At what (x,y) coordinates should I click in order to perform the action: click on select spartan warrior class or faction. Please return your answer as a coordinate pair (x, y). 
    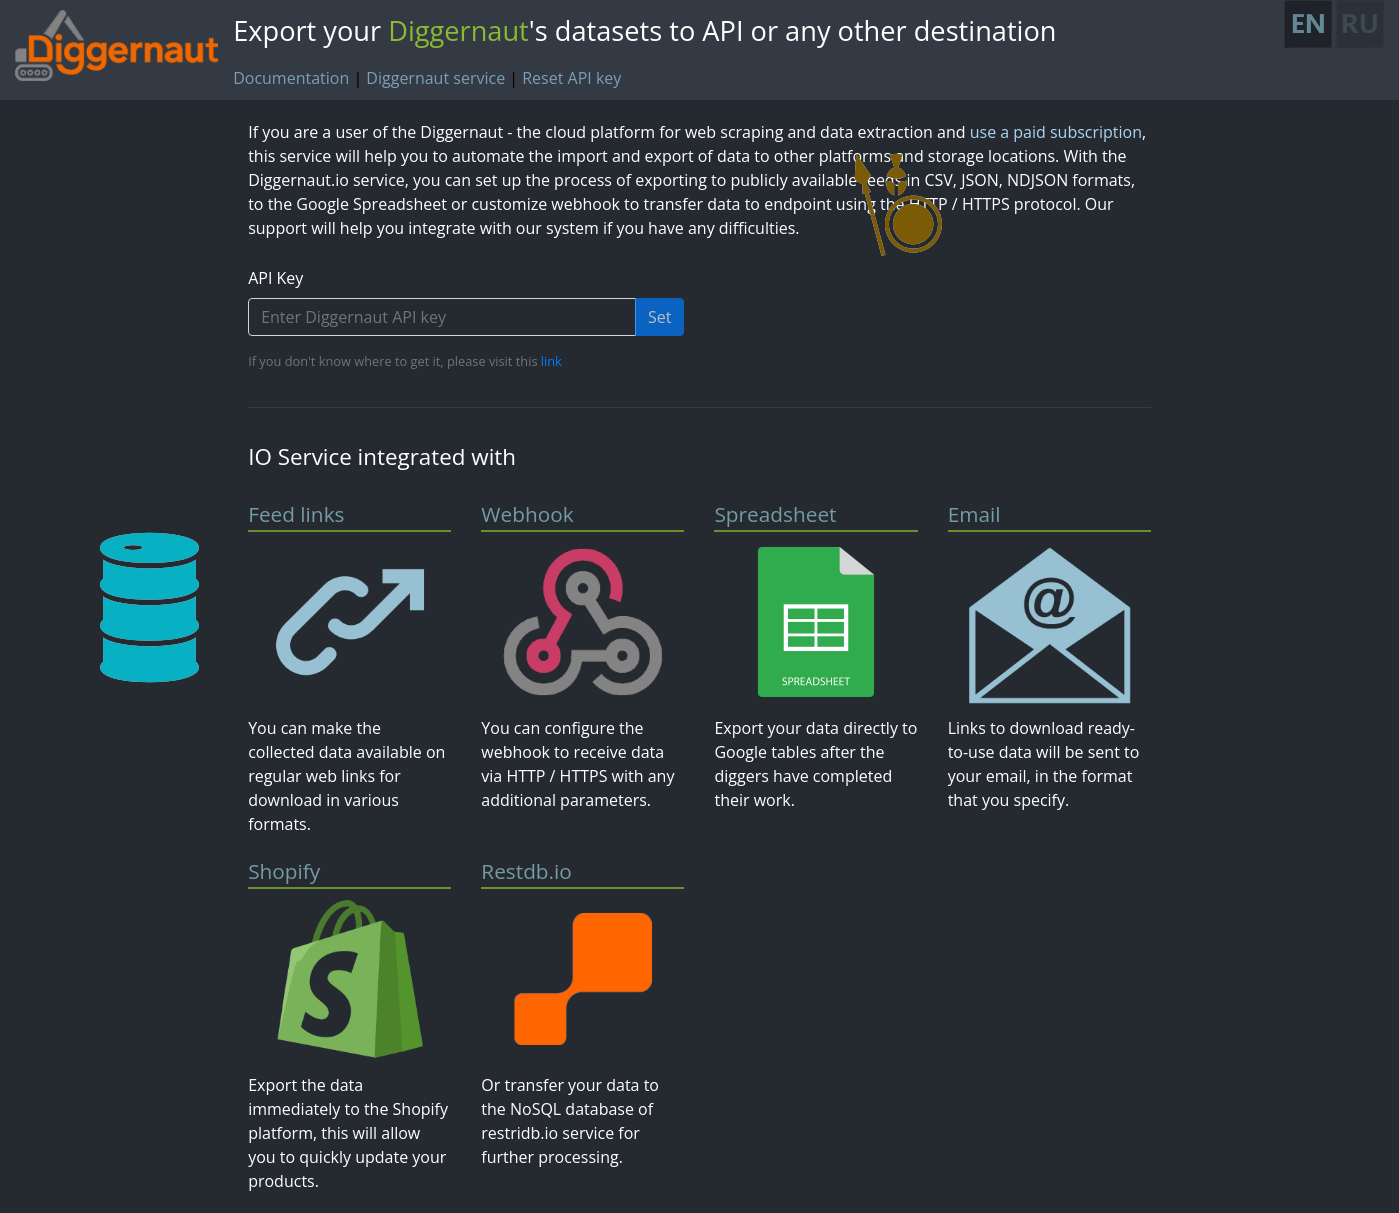
    Looking at the image, I should click on (893, 203).